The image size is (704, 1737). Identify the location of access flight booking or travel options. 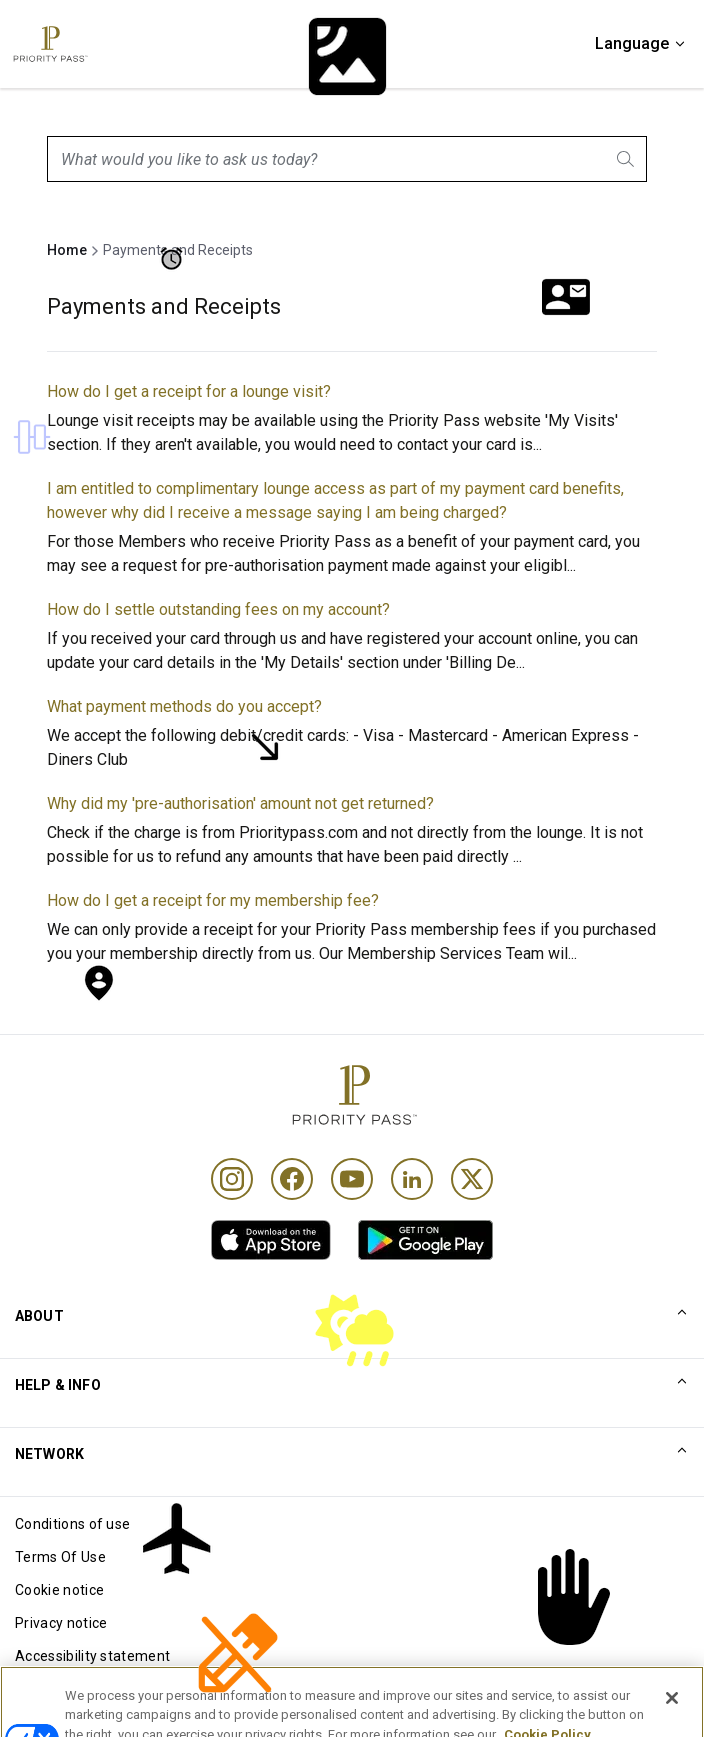
(178, 1538).